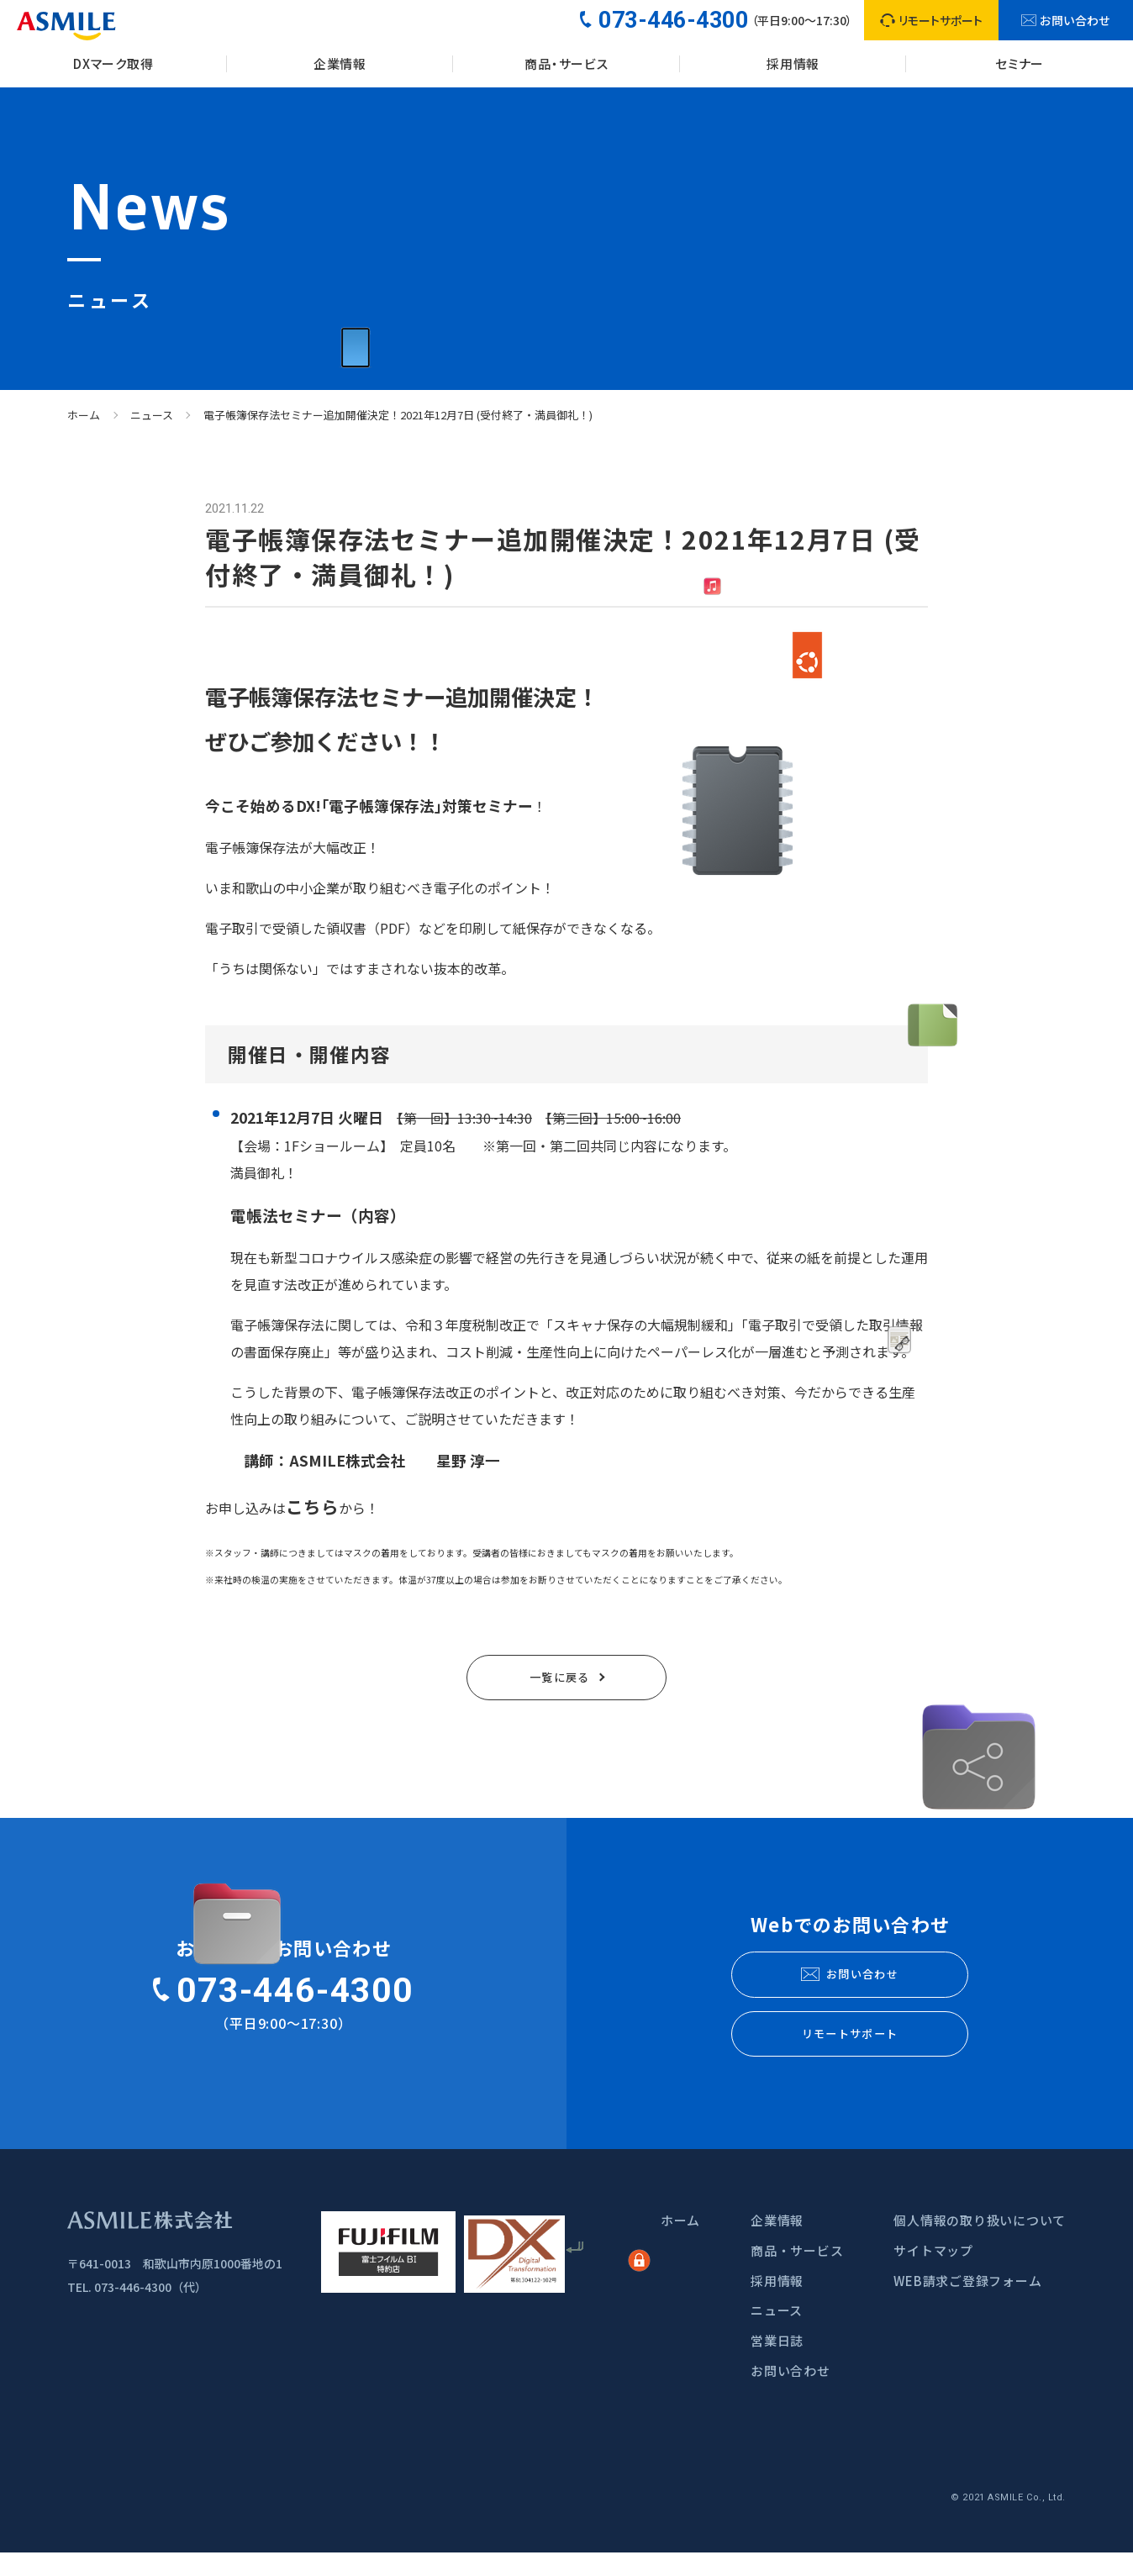  I want to click on view system hardware information, so click(737, 810).